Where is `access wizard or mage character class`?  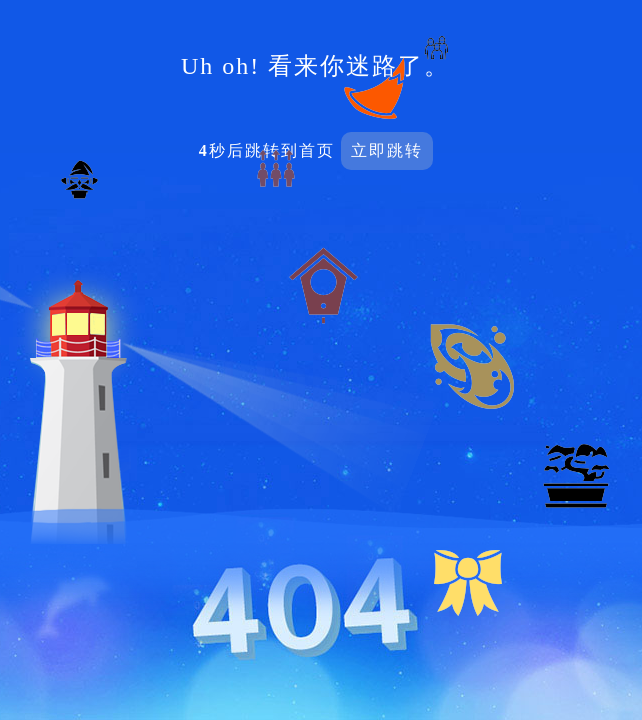
access wizard or mage character class is located at coordinates (79, 179).